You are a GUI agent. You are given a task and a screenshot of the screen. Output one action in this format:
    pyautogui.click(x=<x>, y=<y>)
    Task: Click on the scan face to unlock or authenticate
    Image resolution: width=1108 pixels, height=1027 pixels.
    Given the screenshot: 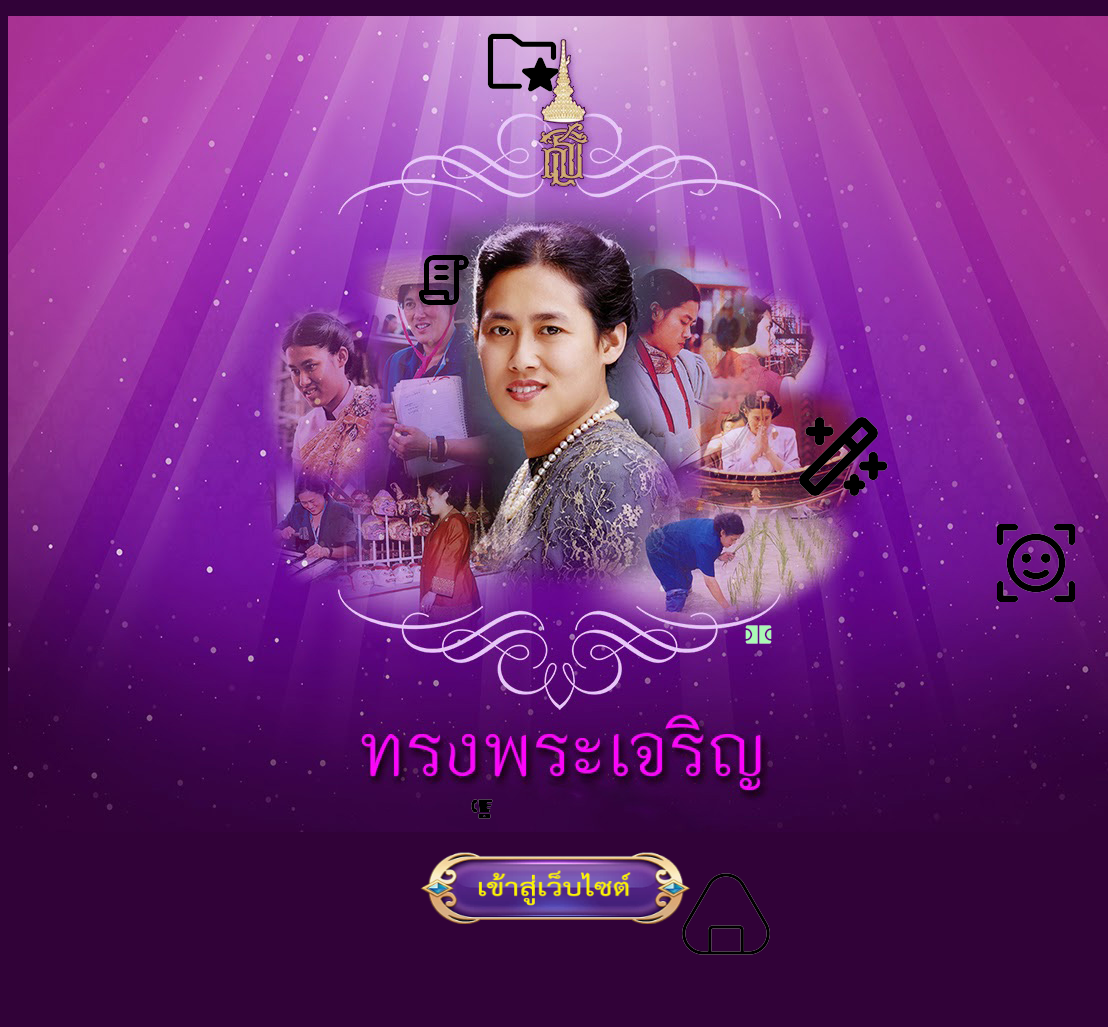 What is the action you would take?
    pyautogui.click(x=1036, y=563)
    